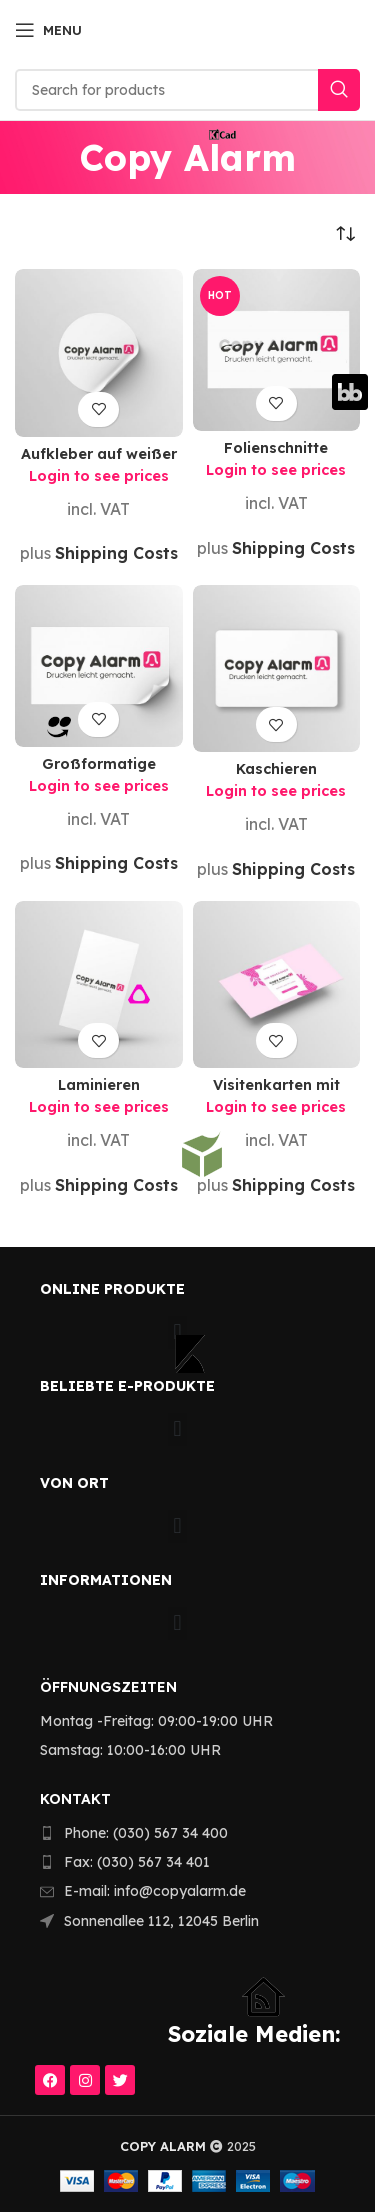 This screenshot has width=375, height=2212. What do you see at coordinates (263, 1998) in the screenshot?
I see `access home network settings` at bounding box center [263, 1998].